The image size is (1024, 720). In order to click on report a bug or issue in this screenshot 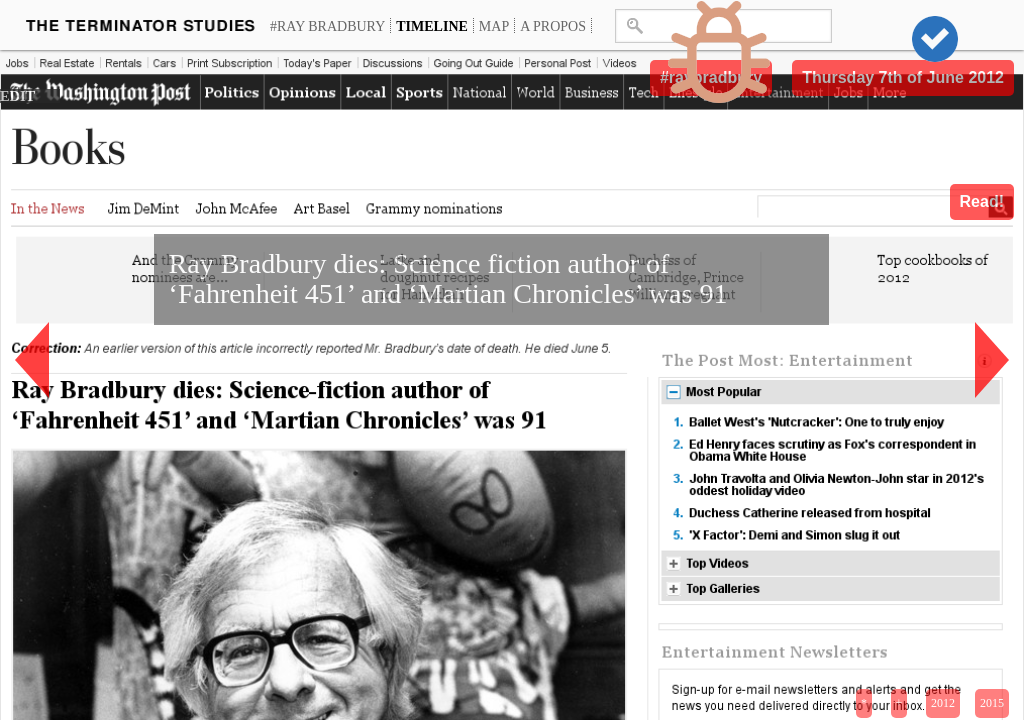, I will do `click(719, 52)`.